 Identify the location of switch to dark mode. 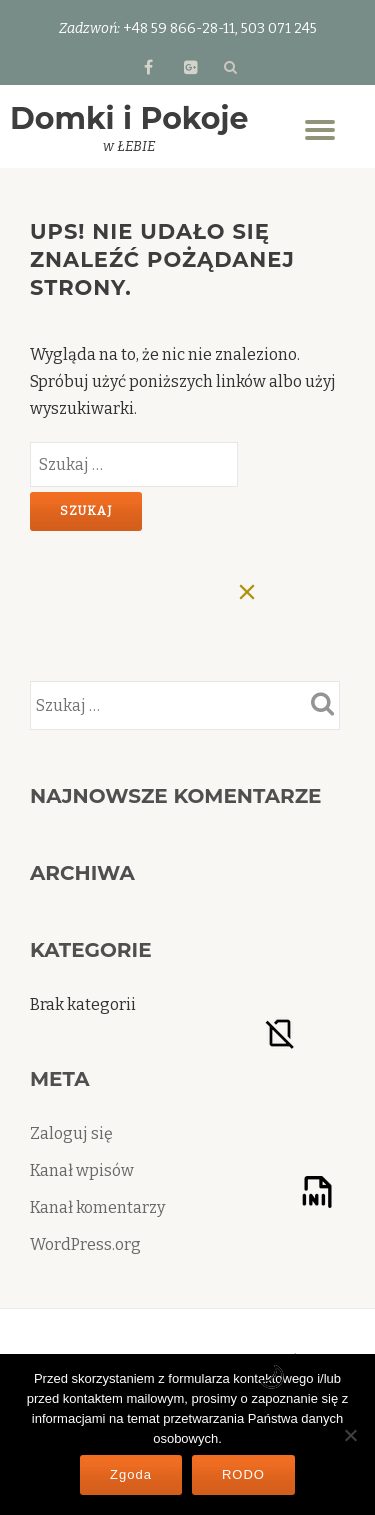
(271, 1376).